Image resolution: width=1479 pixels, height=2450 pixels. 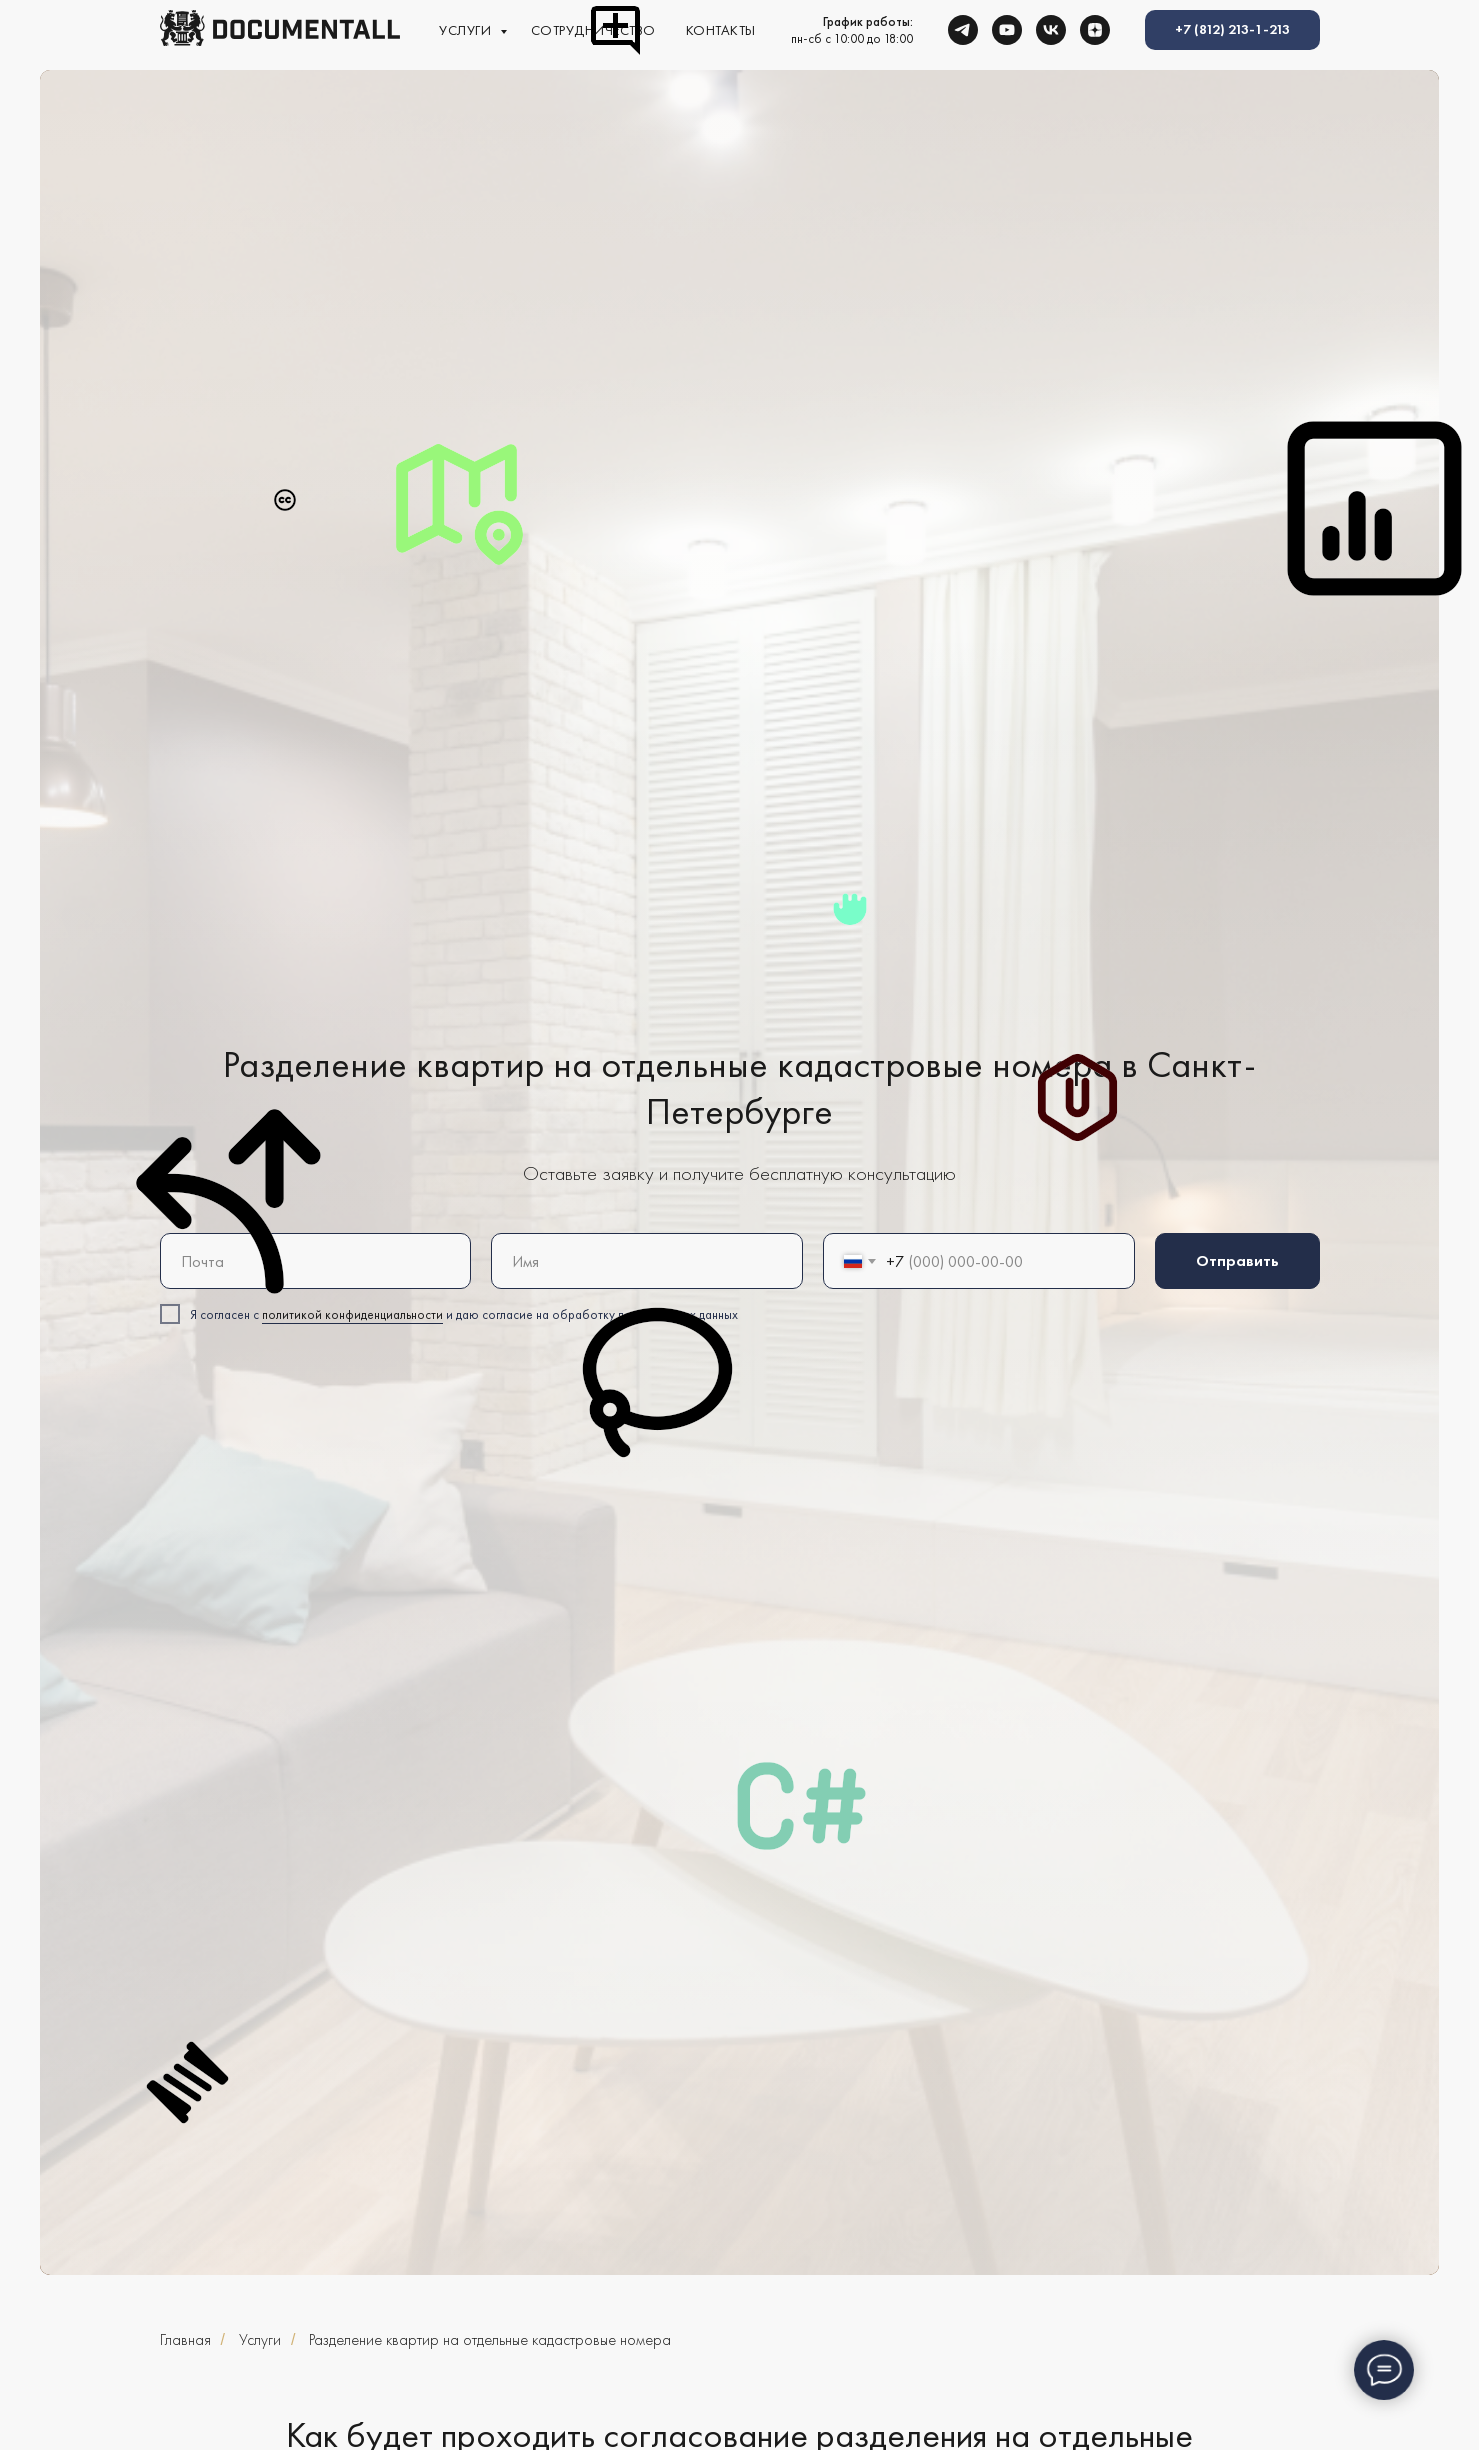 What do you see at coordinates (1374, 508) in the screenshot?
I see `align content to bottom-left of container` at bounding box center [1374, 508].